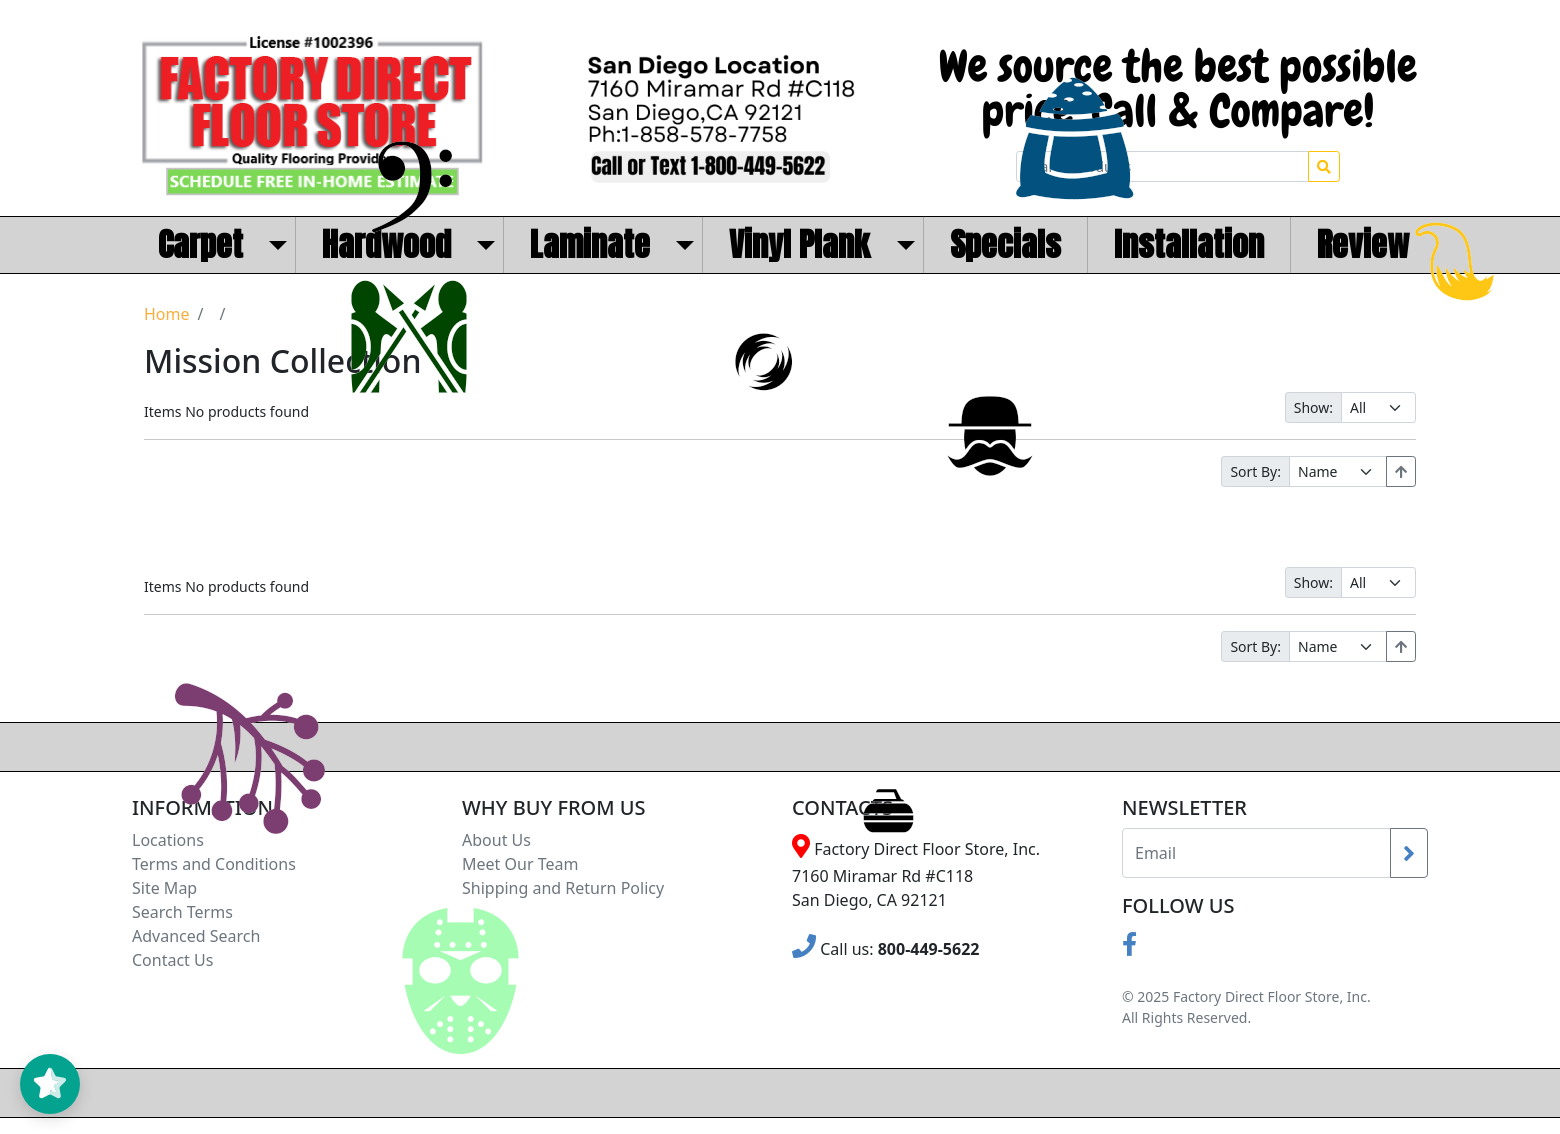  What do you see at coordinates (1454, 261) in the screenshot?
I see `fox or canine character/avatar selection` at bounding box center [1454, 261].